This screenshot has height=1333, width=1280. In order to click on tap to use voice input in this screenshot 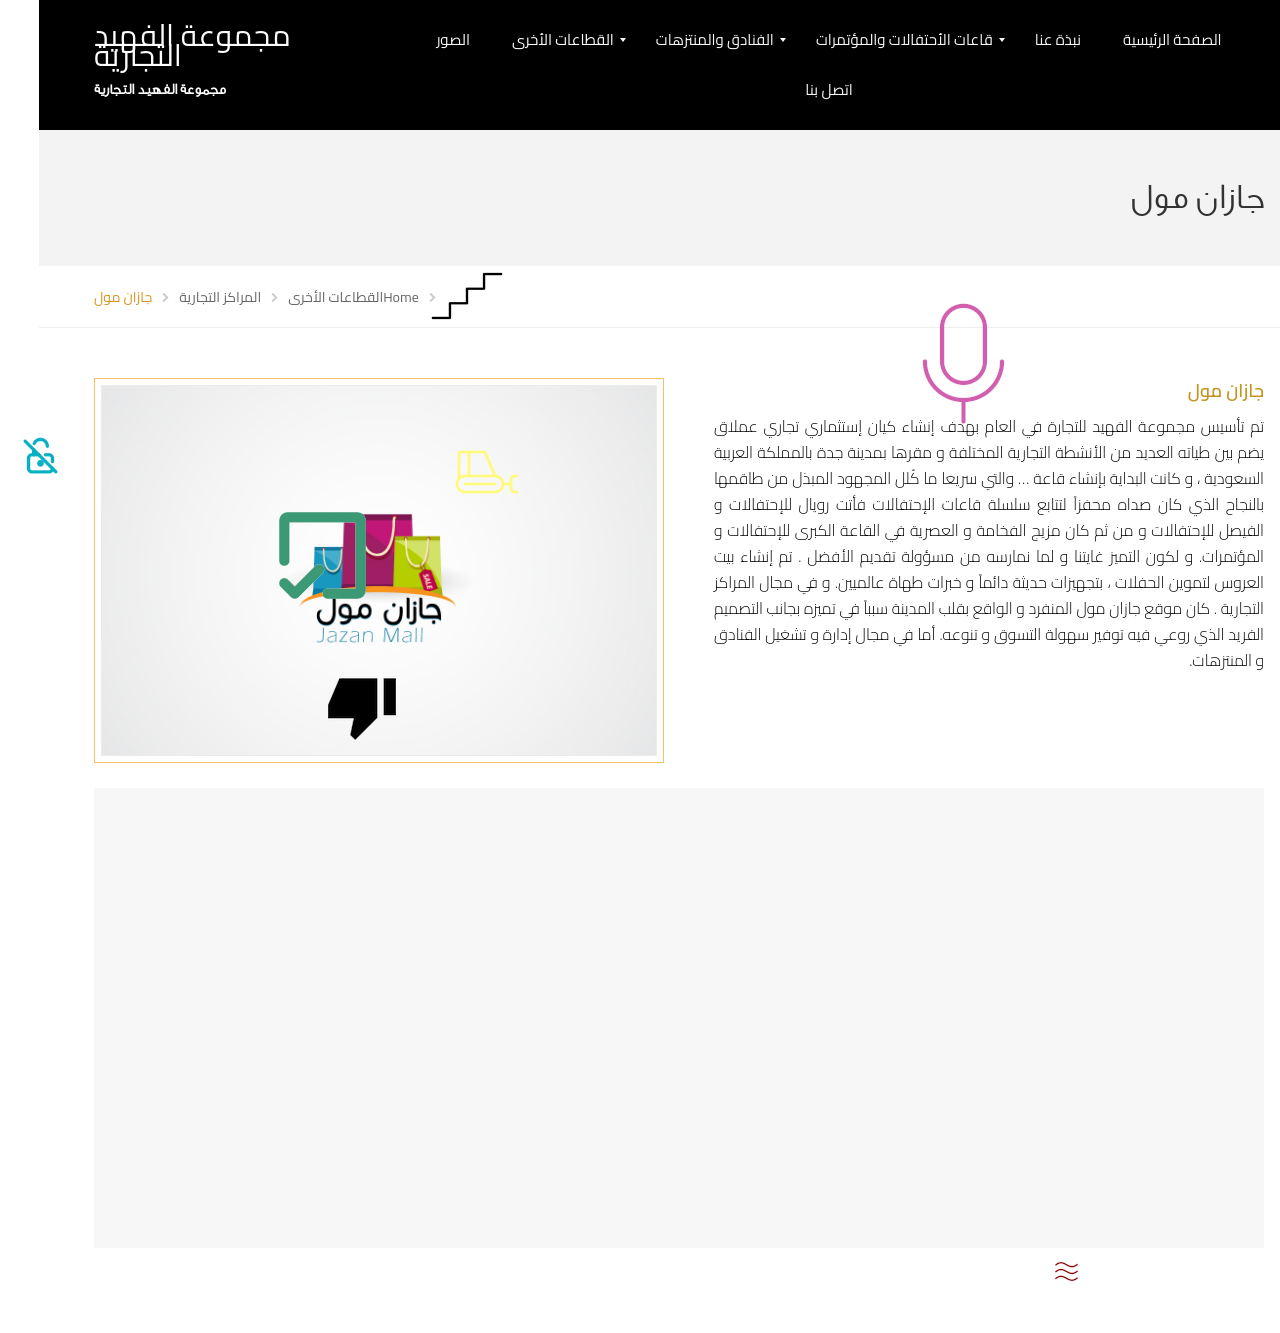, I will do `click(963, 361)`.